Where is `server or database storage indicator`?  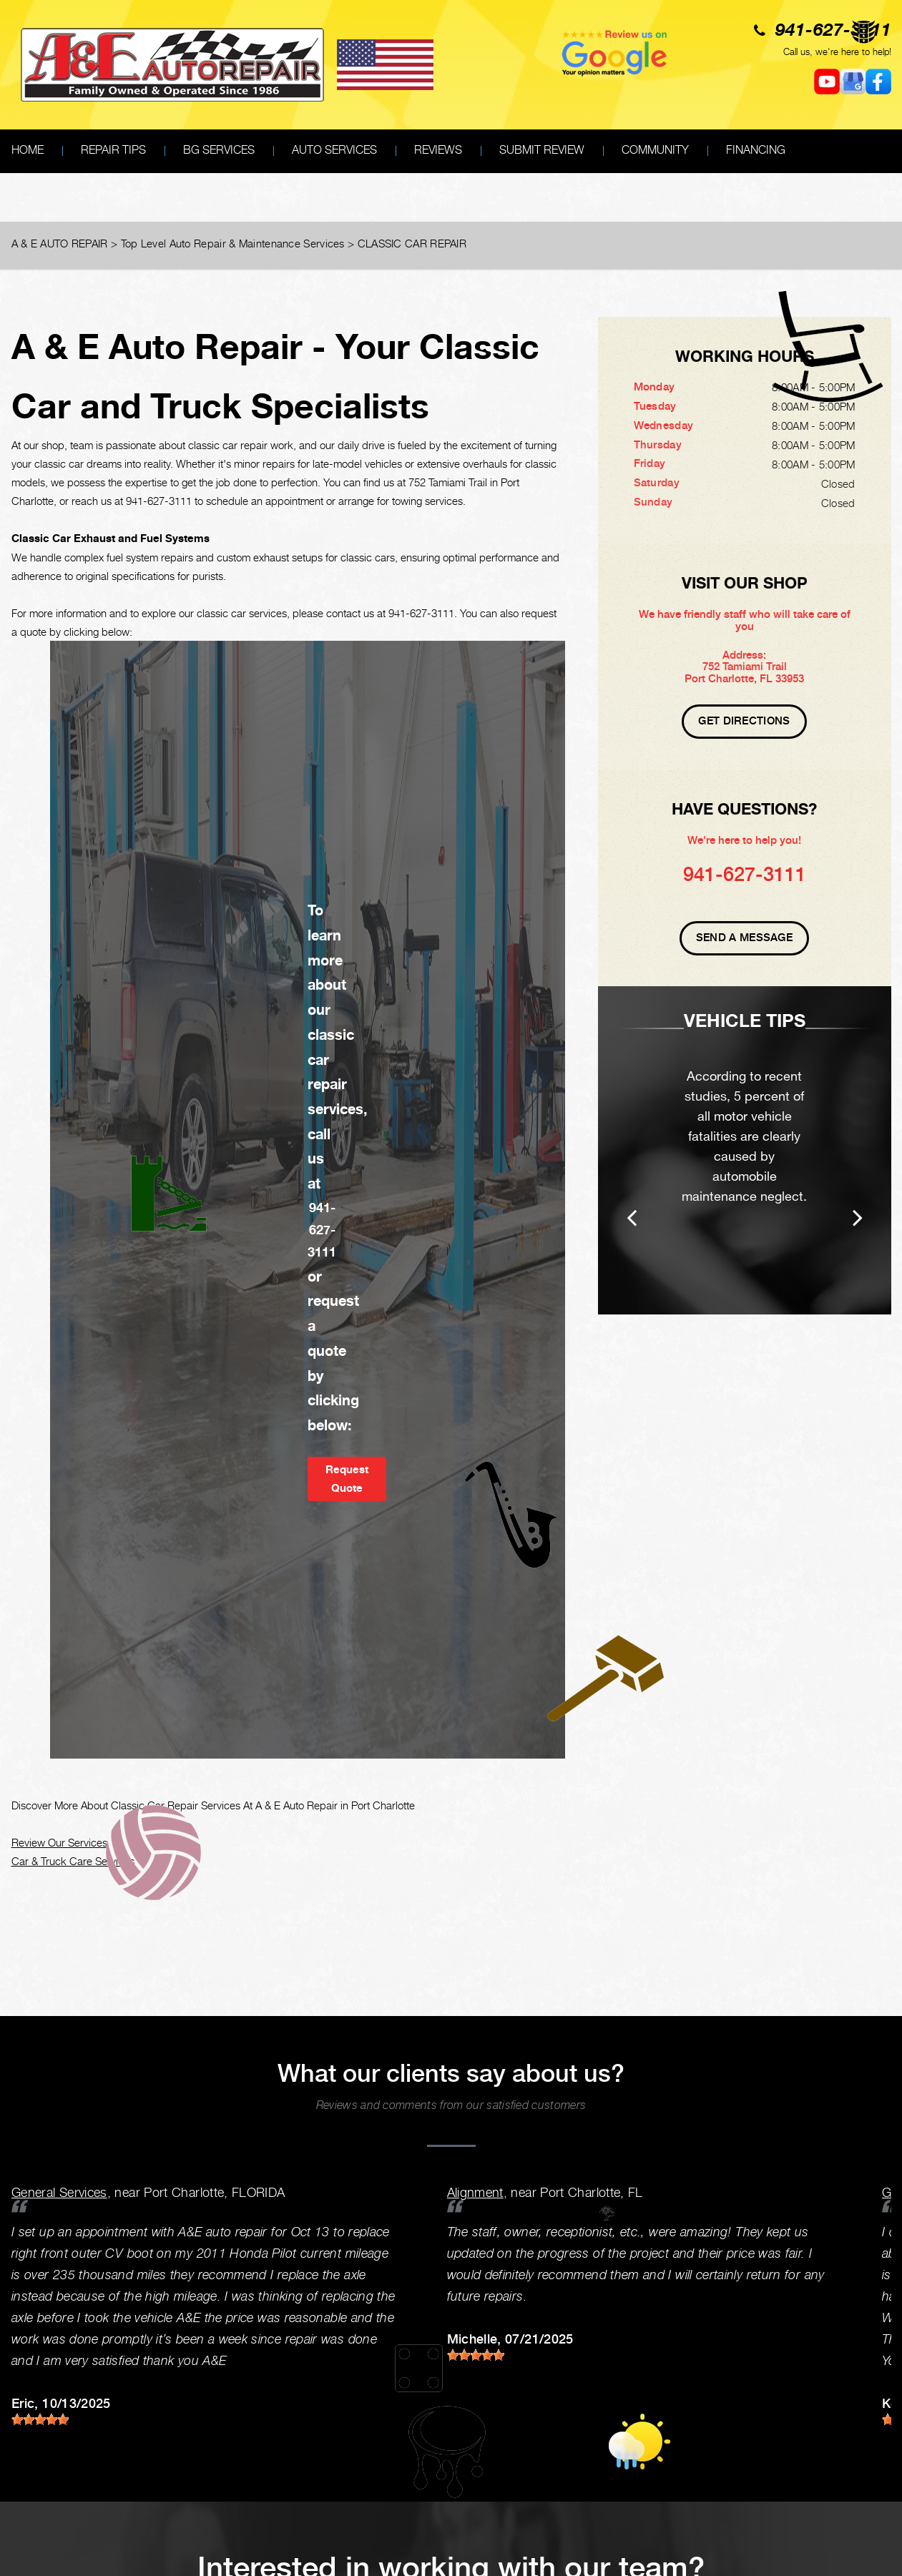
server or database storage indicator is located at coordinates (863, 31).